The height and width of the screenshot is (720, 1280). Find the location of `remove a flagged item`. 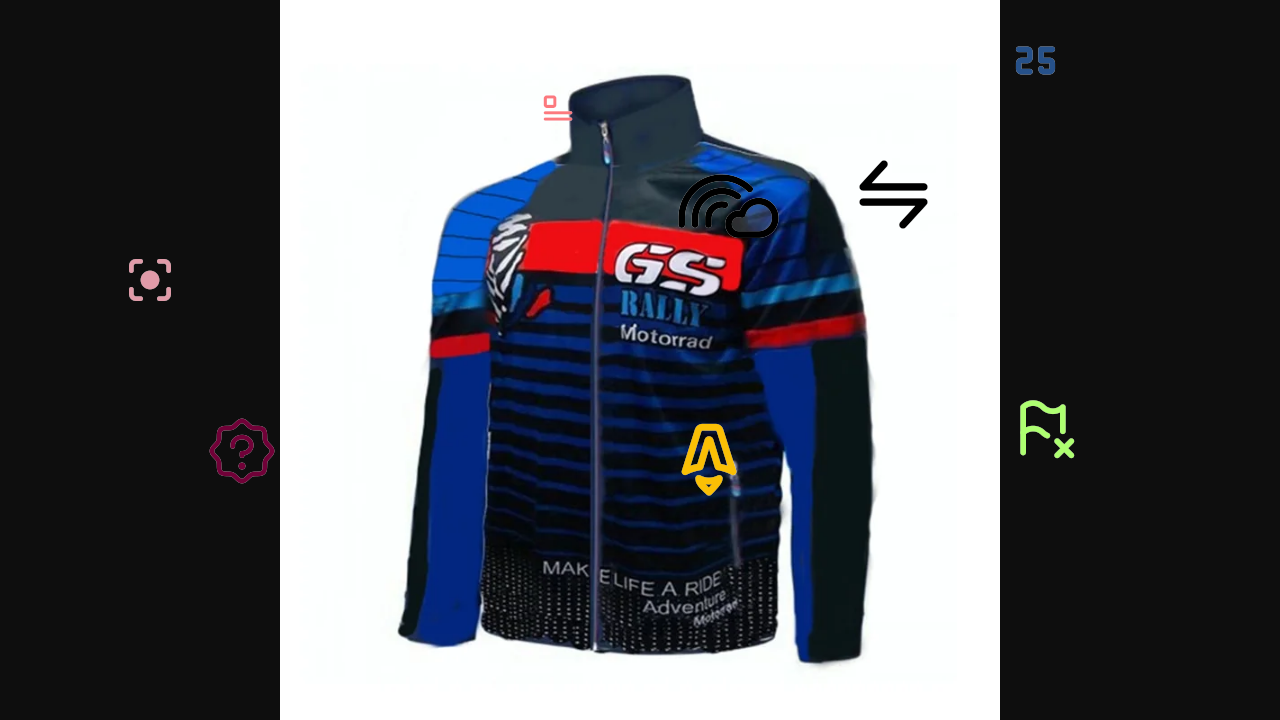

remove a flagged item is located at coordinates (1043, 427).